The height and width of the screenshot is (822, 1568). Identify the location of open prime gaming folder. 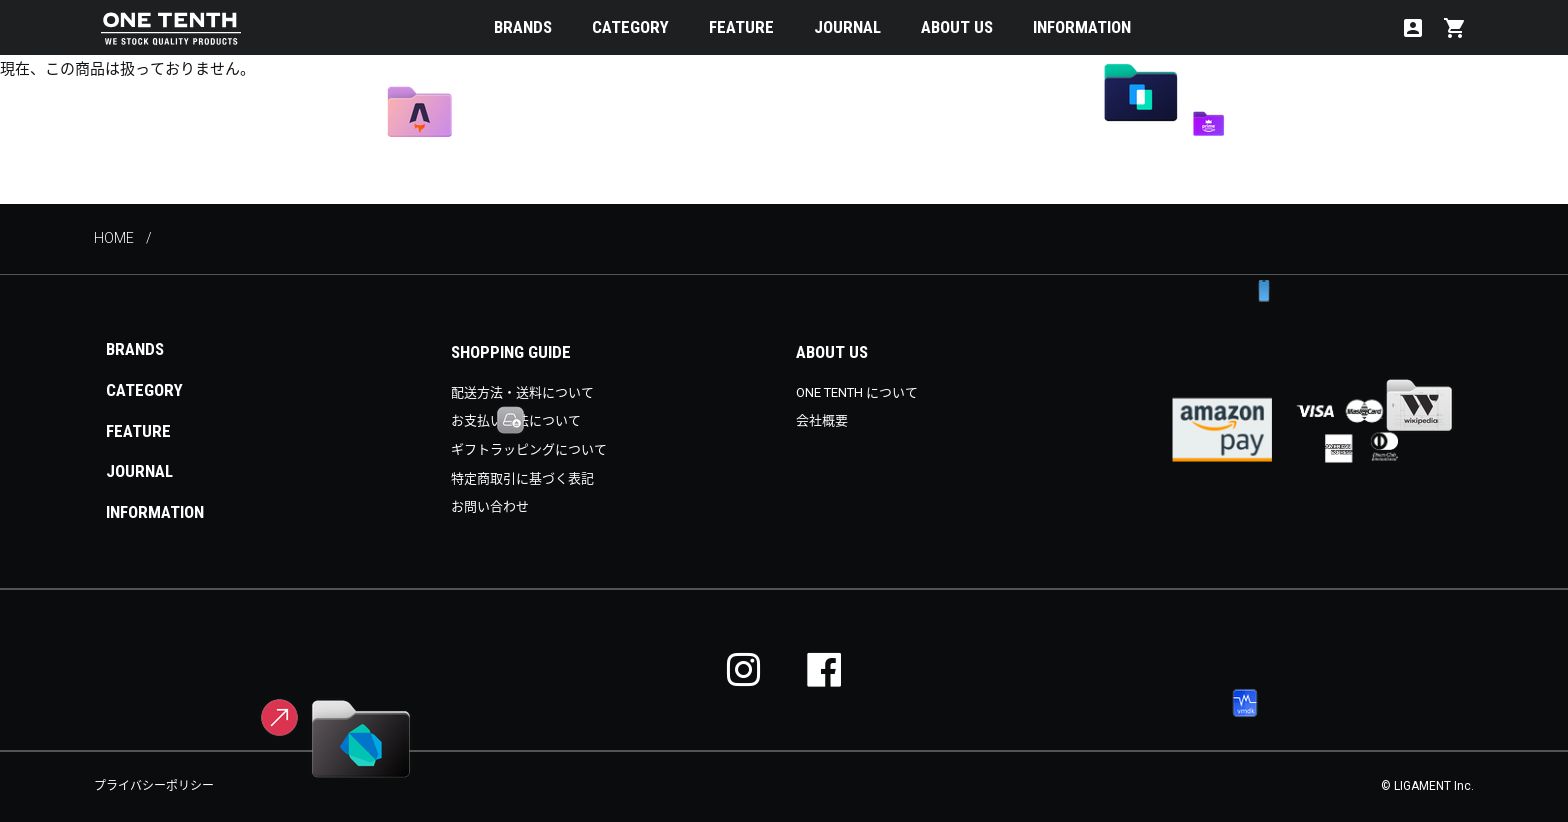
(1208, 124).